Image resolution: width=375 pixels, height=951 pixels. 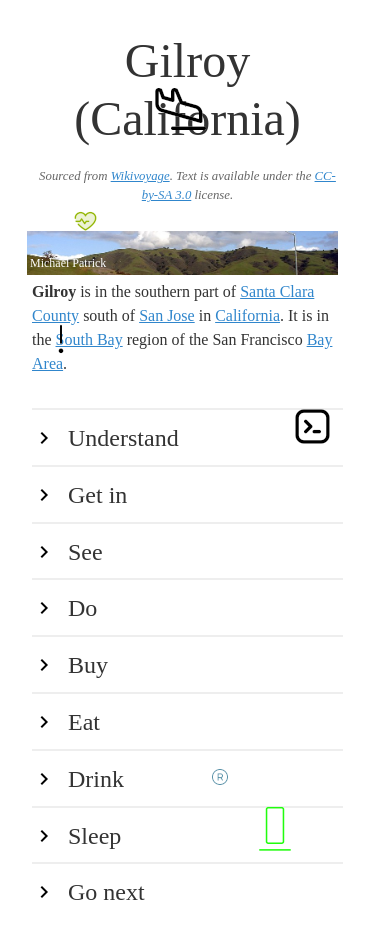 What do you see at coordinates (178, 109) in the screenshot?
I see `indicates flight arrival or landing status` at bounding box center [178, 109].